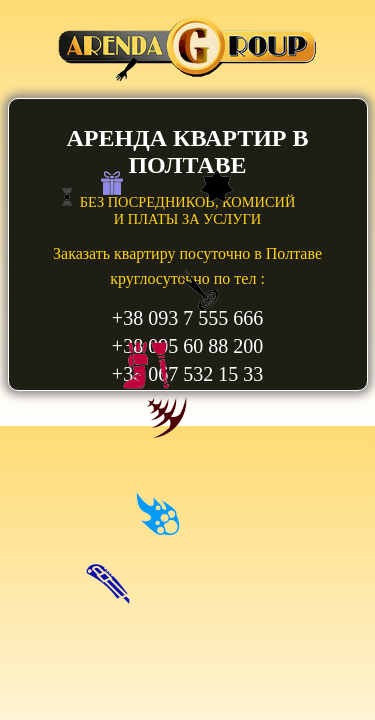 Image resolution: width=375 pixels, height=720 pixels. Describe the element at coordinates (157, 513) in the screenshot. I see `activate fire or burn effect in game` at that location.